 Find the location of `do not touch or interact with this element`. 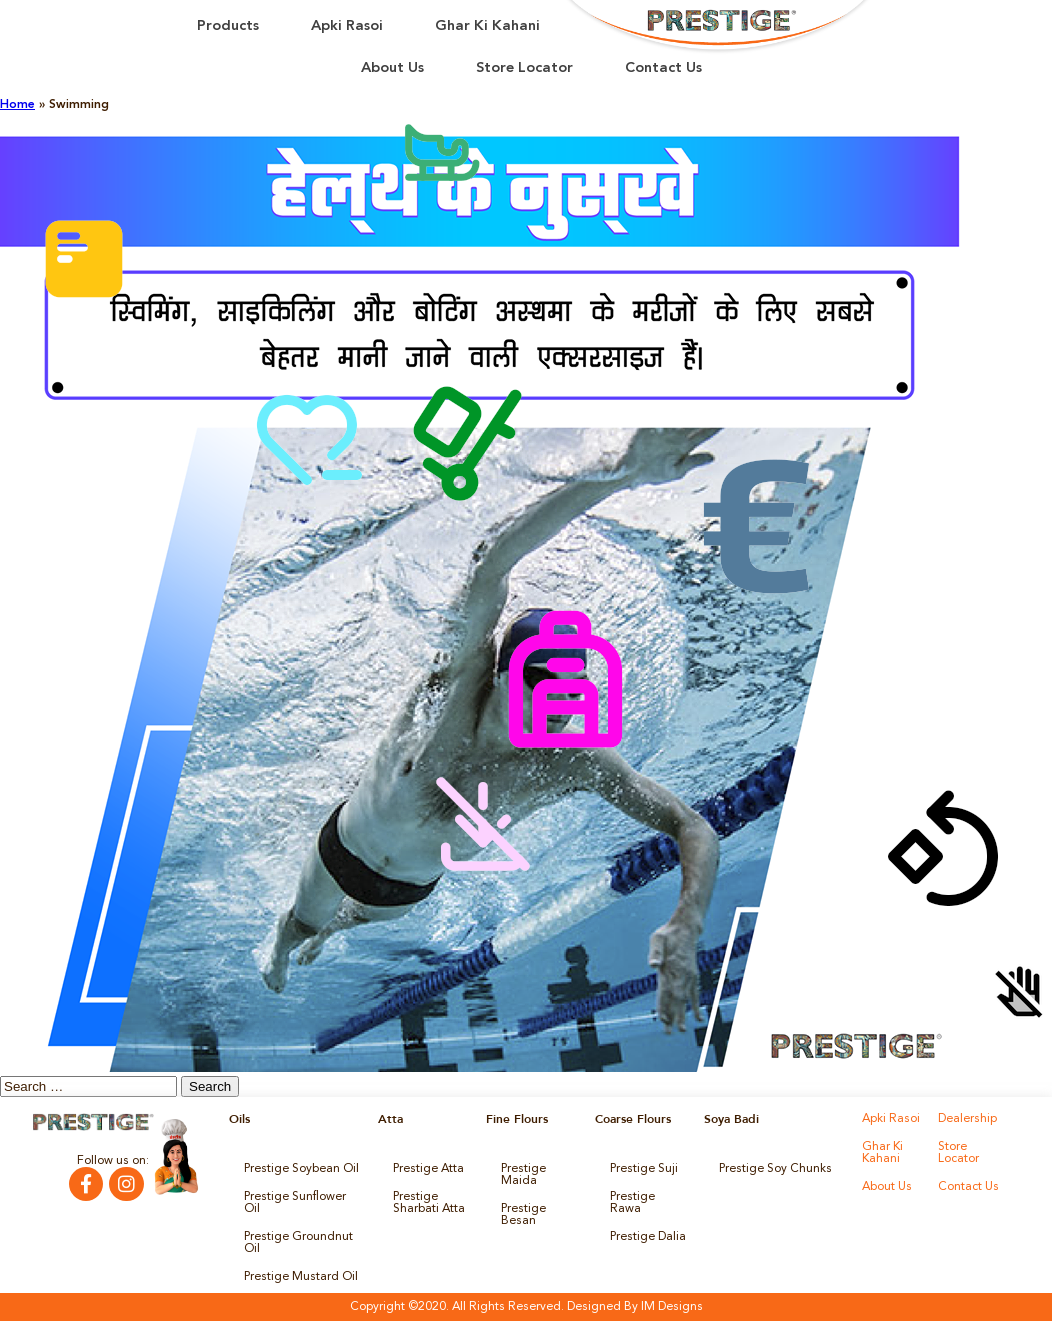

do not touch or interact with this element is located at coordinates (1020, 992).